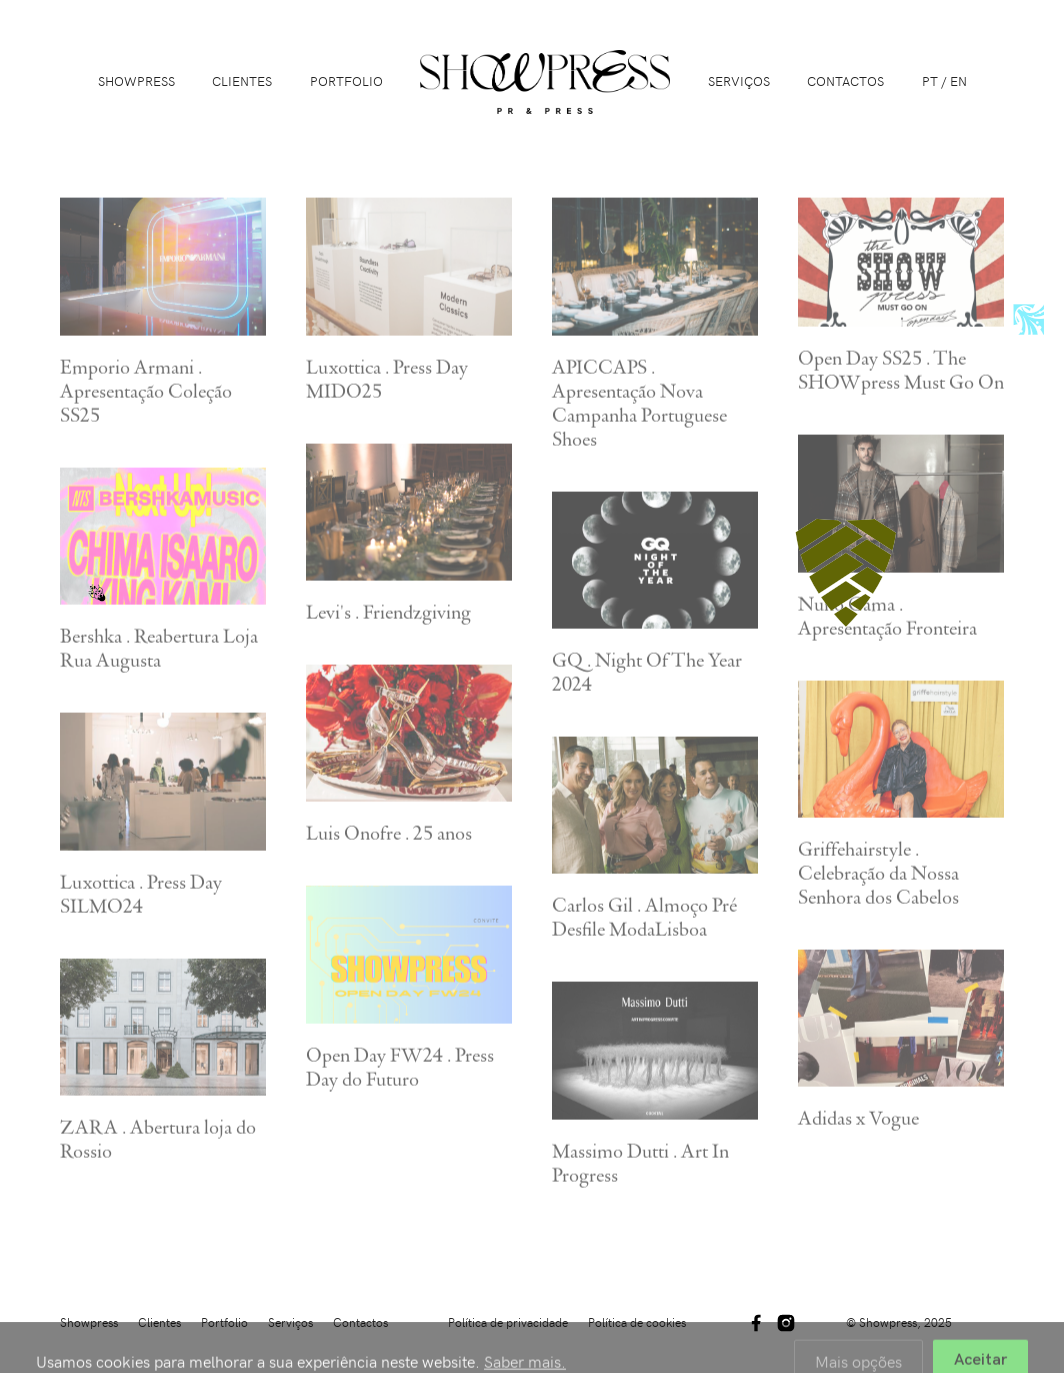  I want to click on activate breath attack or special ability, so click(1028, 319).